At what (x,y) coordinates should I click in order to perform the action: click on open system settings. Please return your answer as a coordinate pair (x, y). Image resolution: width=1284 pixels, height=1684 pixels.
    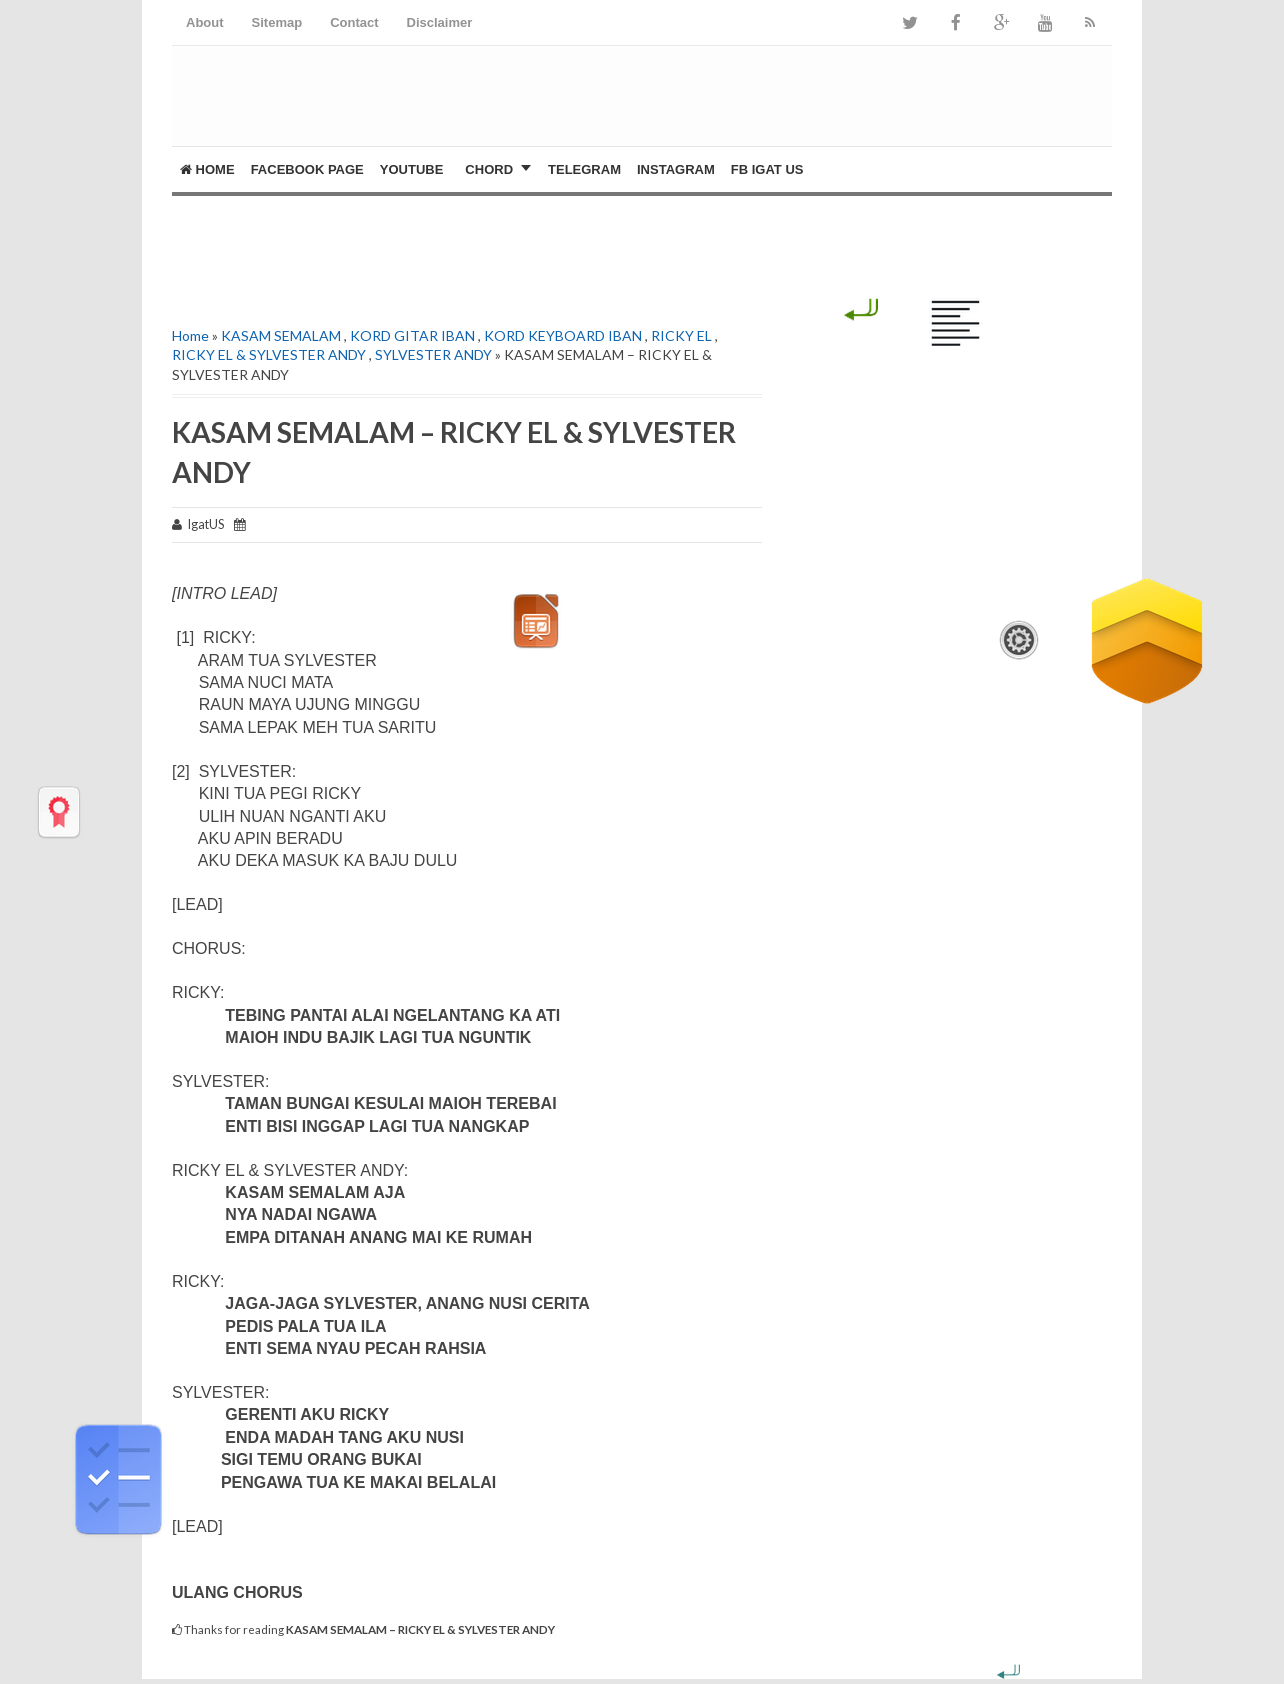
    Looking at the image, I should click on (1019, 640).